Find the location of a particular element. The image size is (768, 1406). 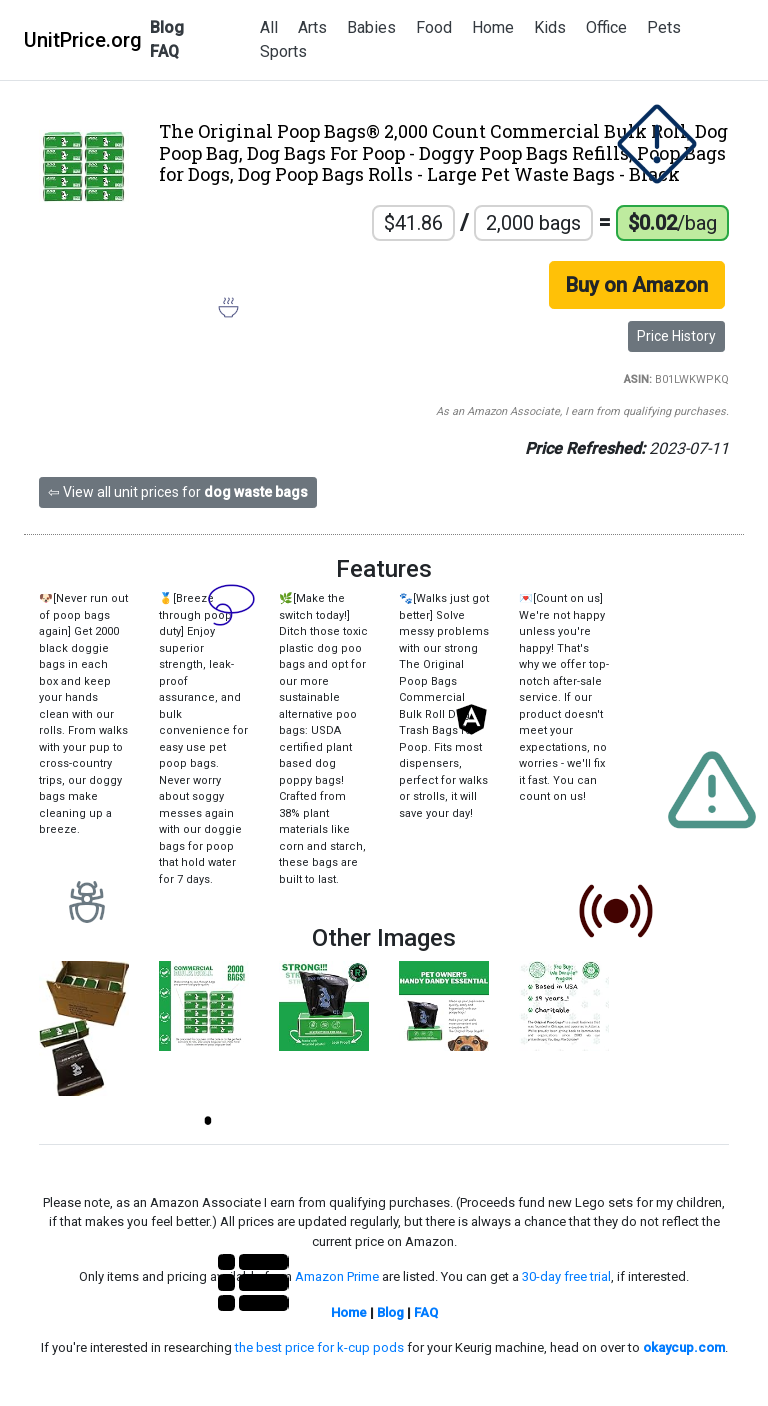

switch to list view is located at coordinates (255, 1282).